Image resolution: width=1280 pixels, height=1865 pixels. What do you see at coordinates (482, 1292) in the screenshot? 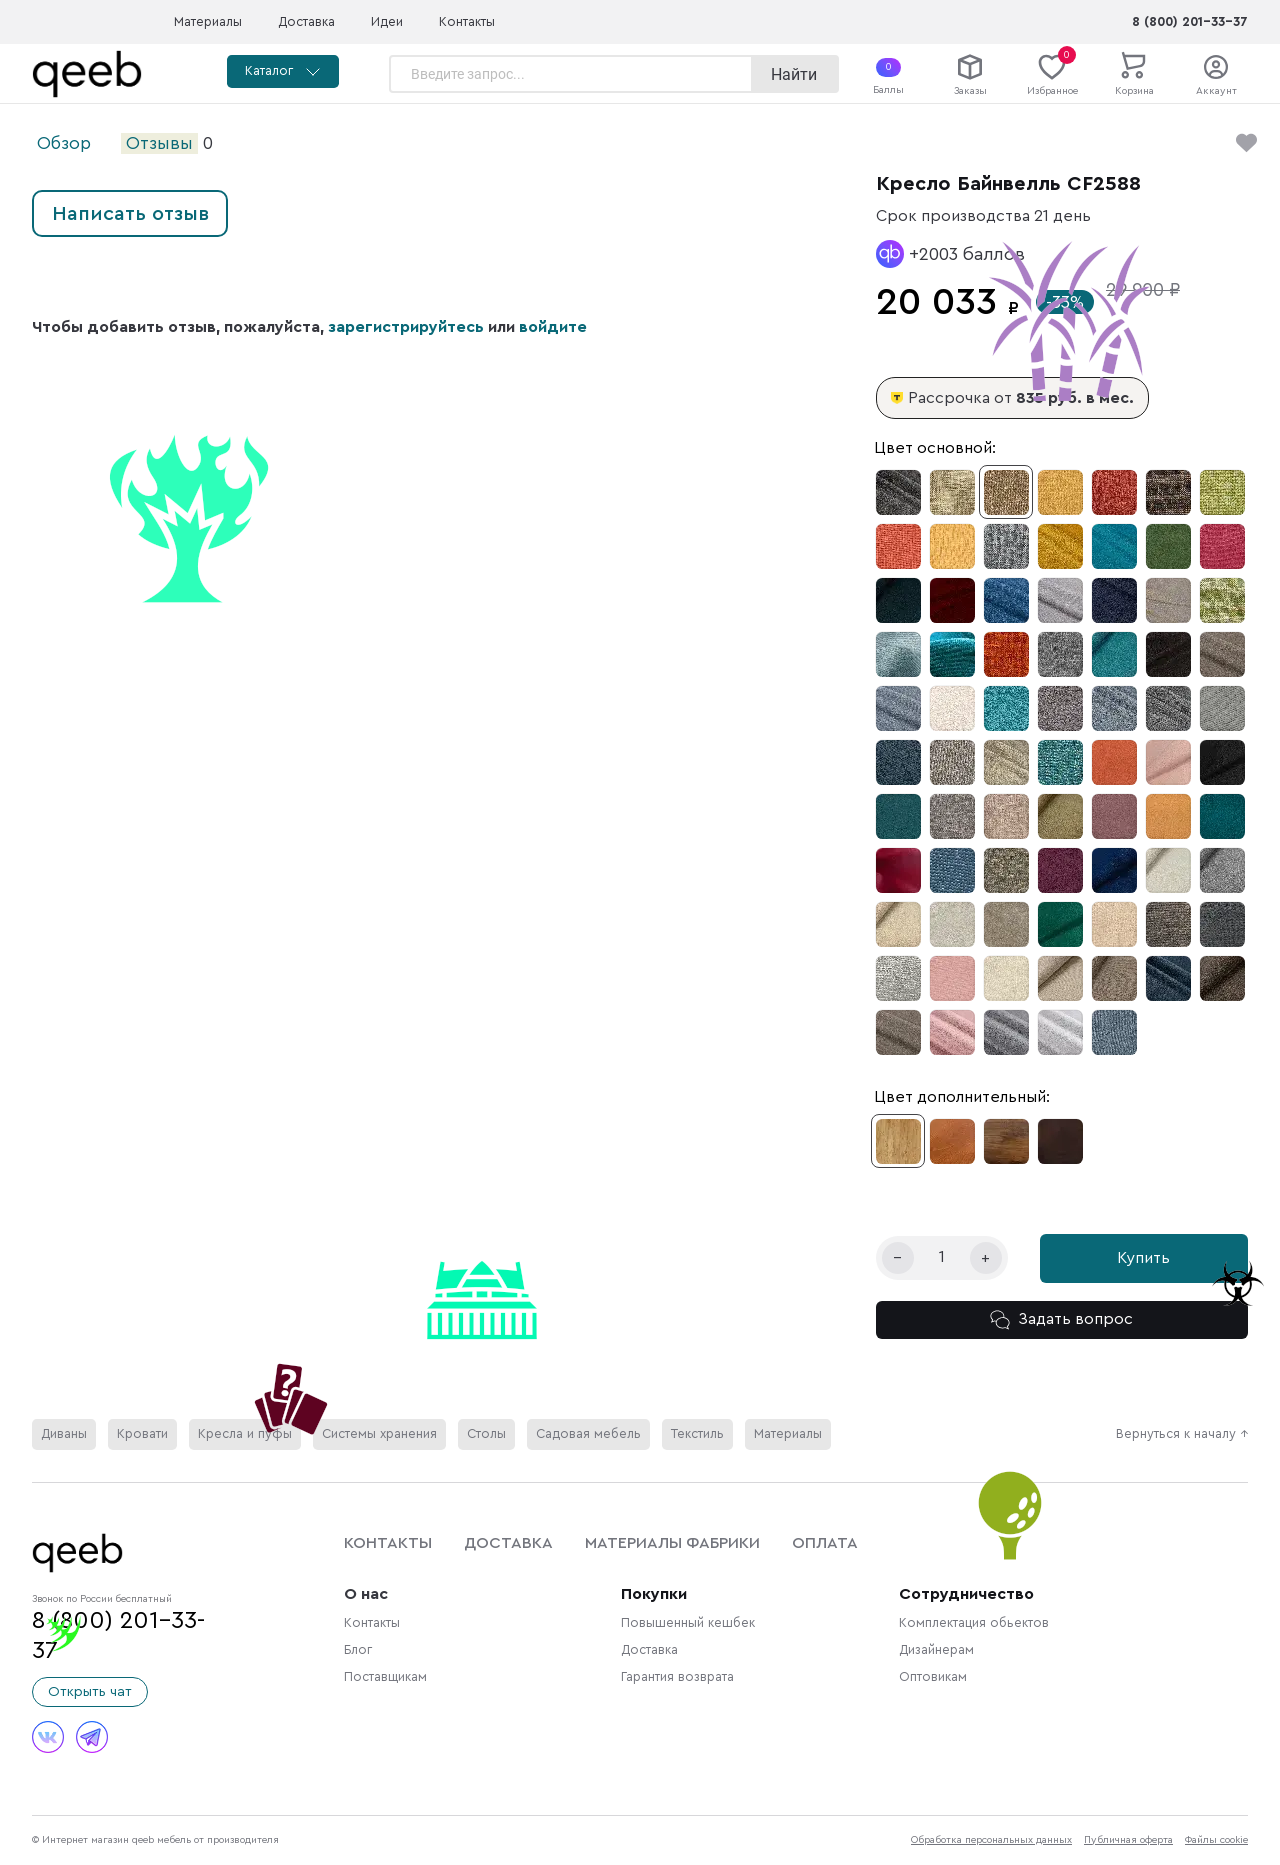
I see `view viking longhouse building` at bounding box center [482, 1292].